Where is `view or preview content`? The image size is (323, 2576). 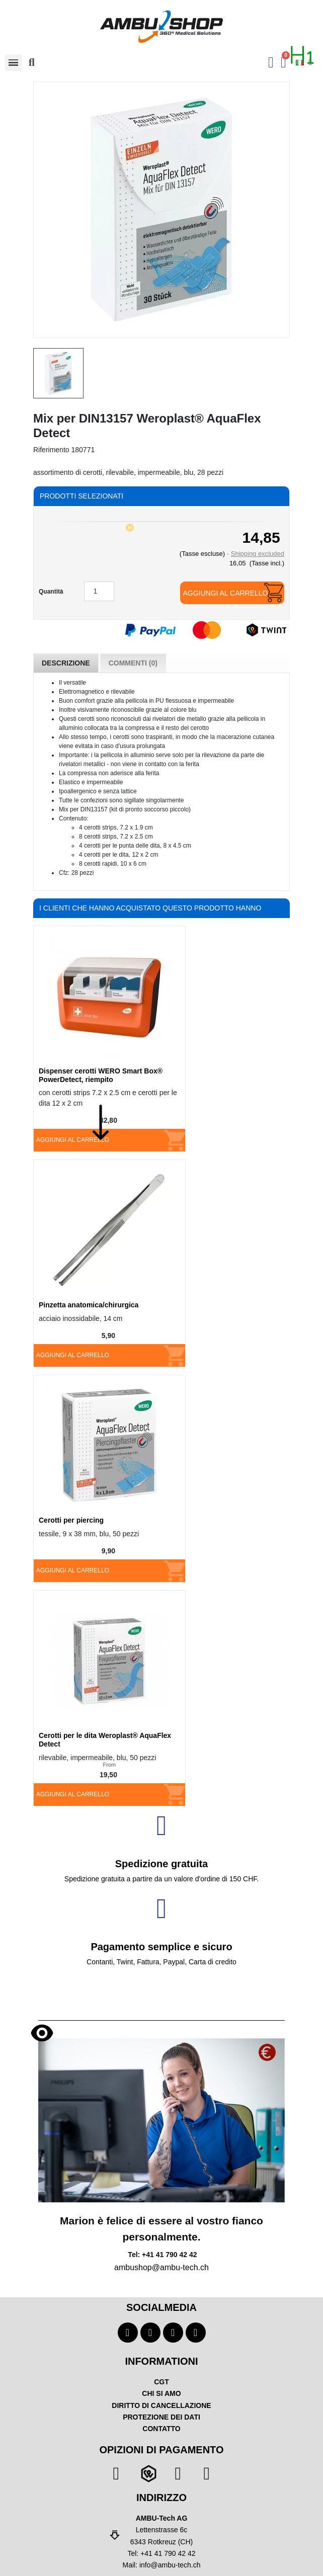 view or preview content is located at coordinates (42, 2033).